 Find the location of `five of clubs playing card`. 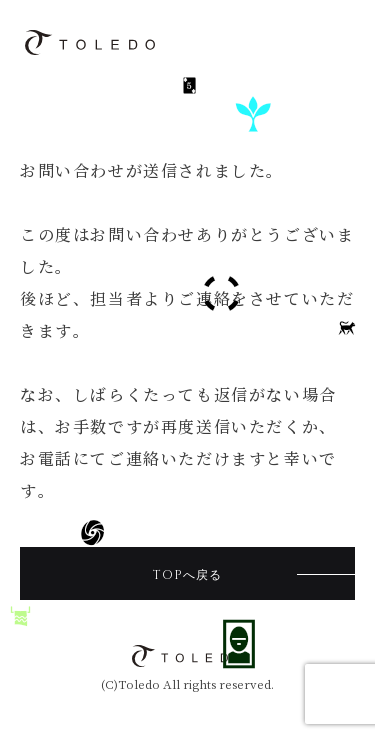

five of clubs playing card is located at coordinates (189, 85).